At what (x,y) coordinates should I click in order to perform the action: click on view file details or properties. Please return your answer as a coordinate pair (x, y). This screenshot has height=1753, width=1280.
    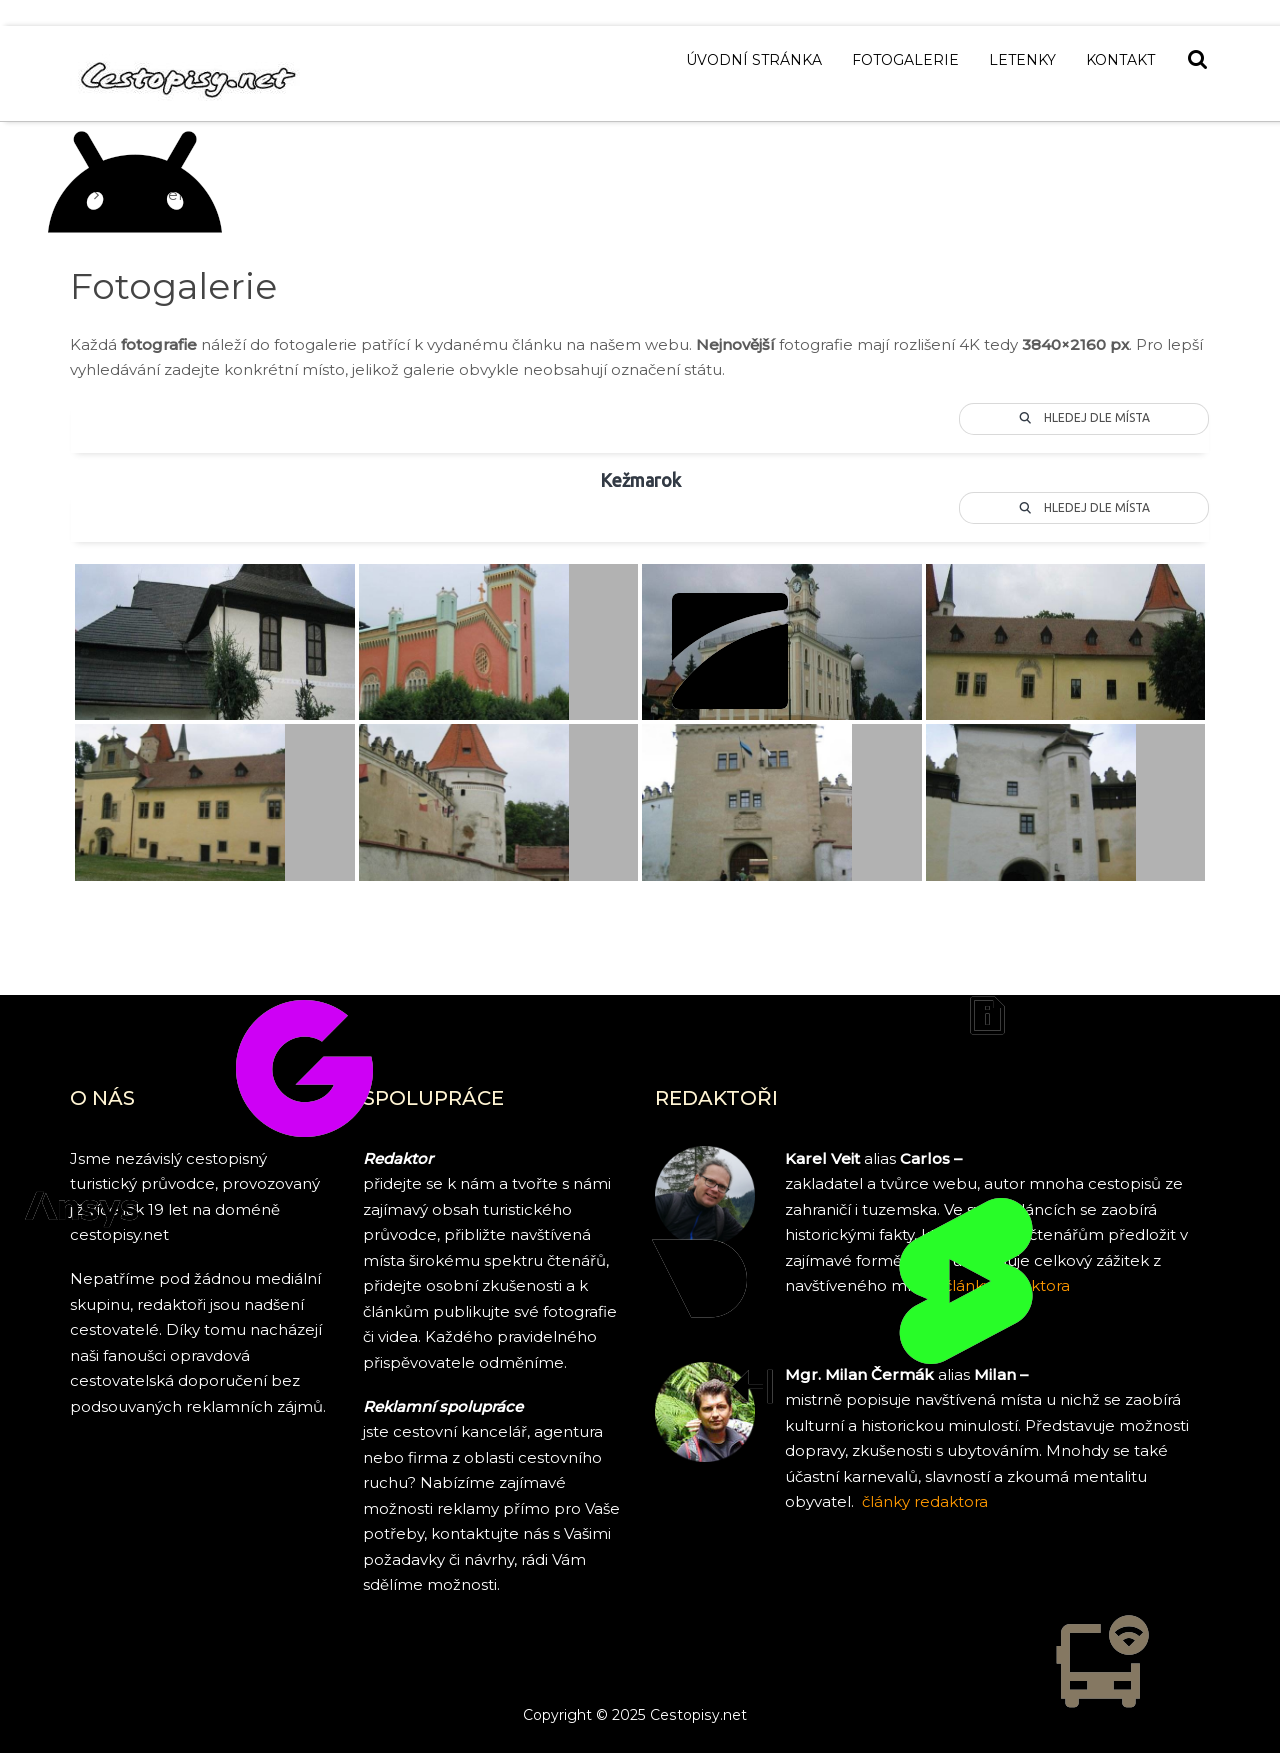
    Looking at the image, I should click on (987, 1015).